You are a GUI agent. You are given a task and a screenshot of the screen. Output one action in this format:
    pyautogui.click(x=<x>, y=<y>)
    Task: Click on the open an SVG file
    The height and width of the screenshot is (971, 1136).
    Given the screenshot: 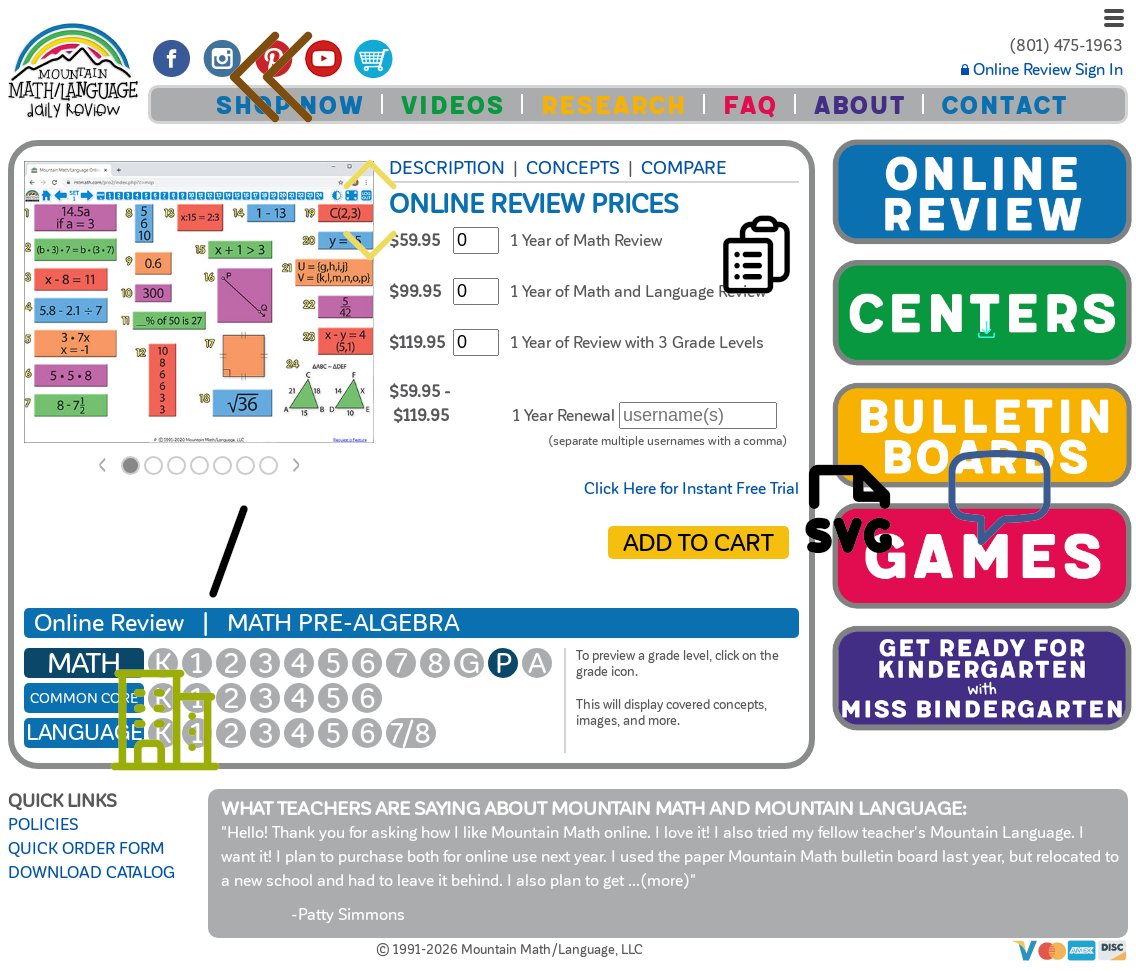 What is the action you would take?
    pyautogui.click(x=849, y=512)
    